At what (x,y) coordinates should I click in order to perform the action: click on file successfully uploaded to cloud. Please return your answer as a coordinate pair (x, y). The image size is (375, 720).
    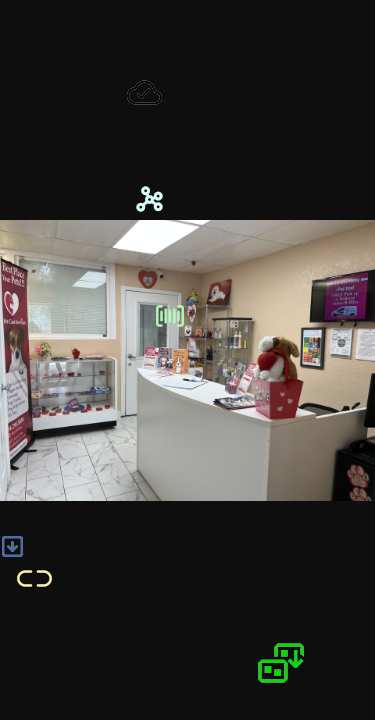
    Looking at the image, I should click on (144, 92).